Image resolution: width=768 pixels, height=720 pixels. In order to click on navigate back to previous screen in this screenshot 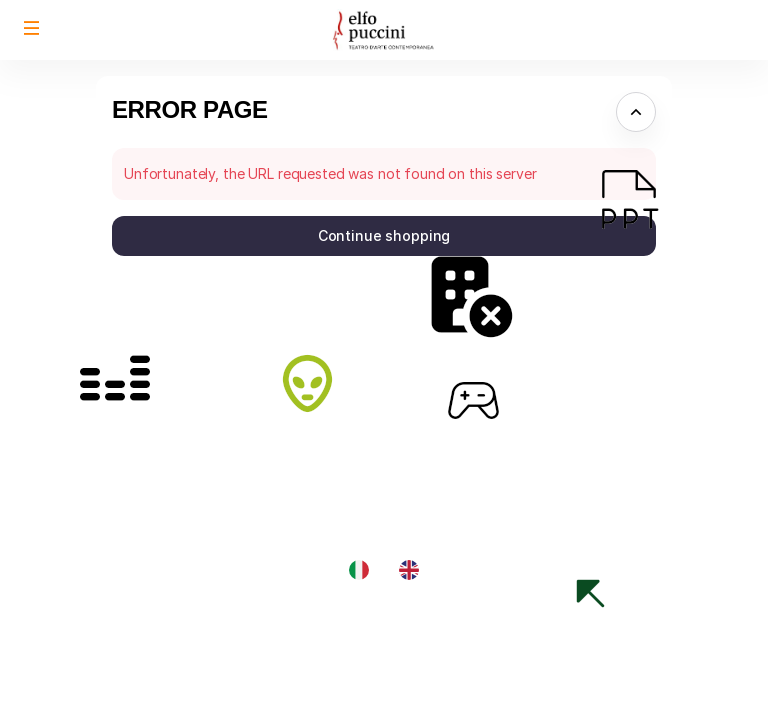, I will do `click(590, 593)`.